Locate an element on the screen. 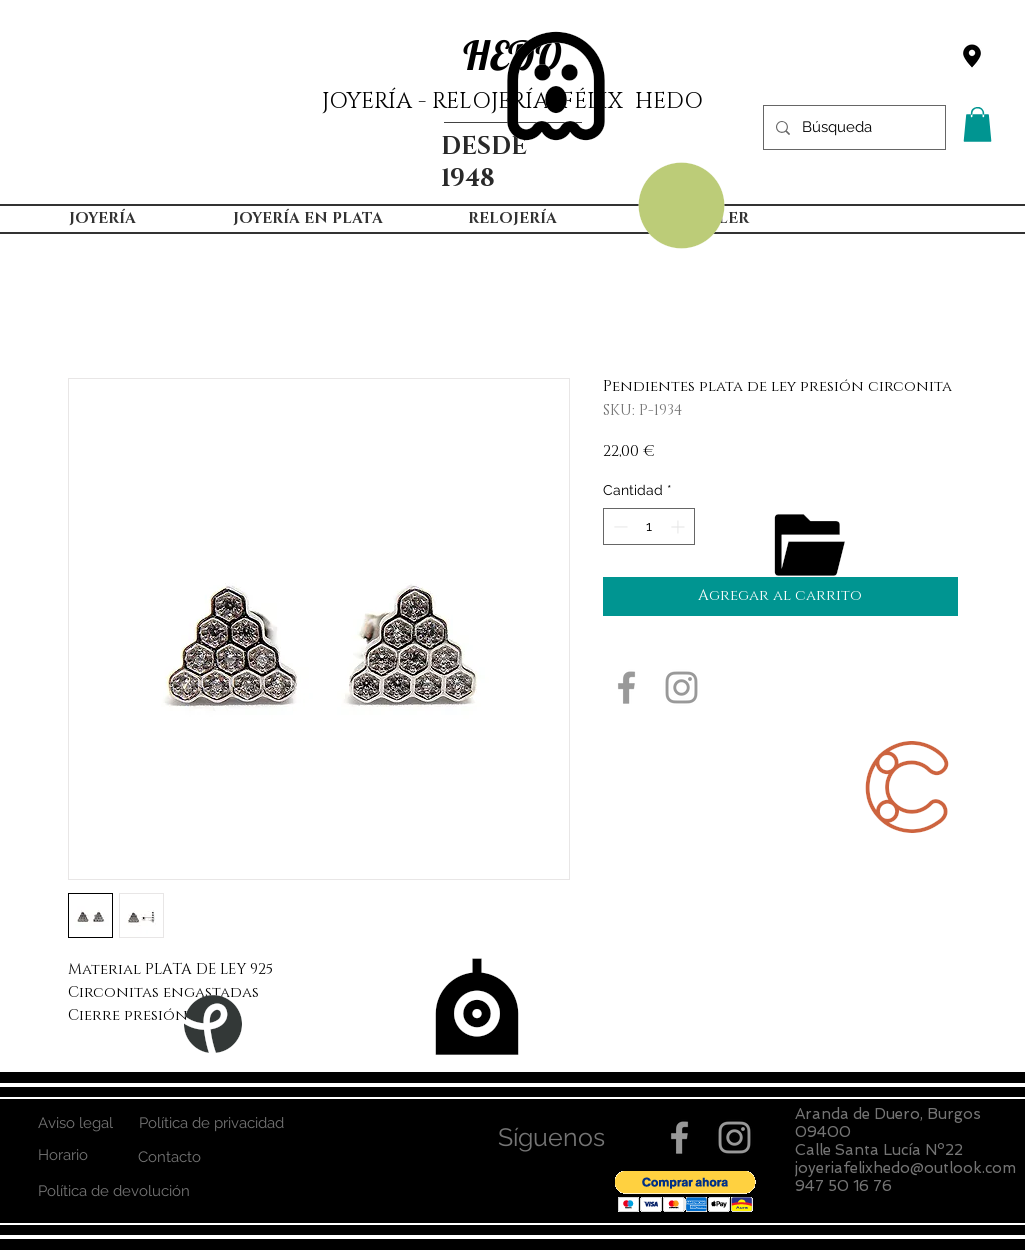  open folder to view contents is located at coordinates (809, 545).